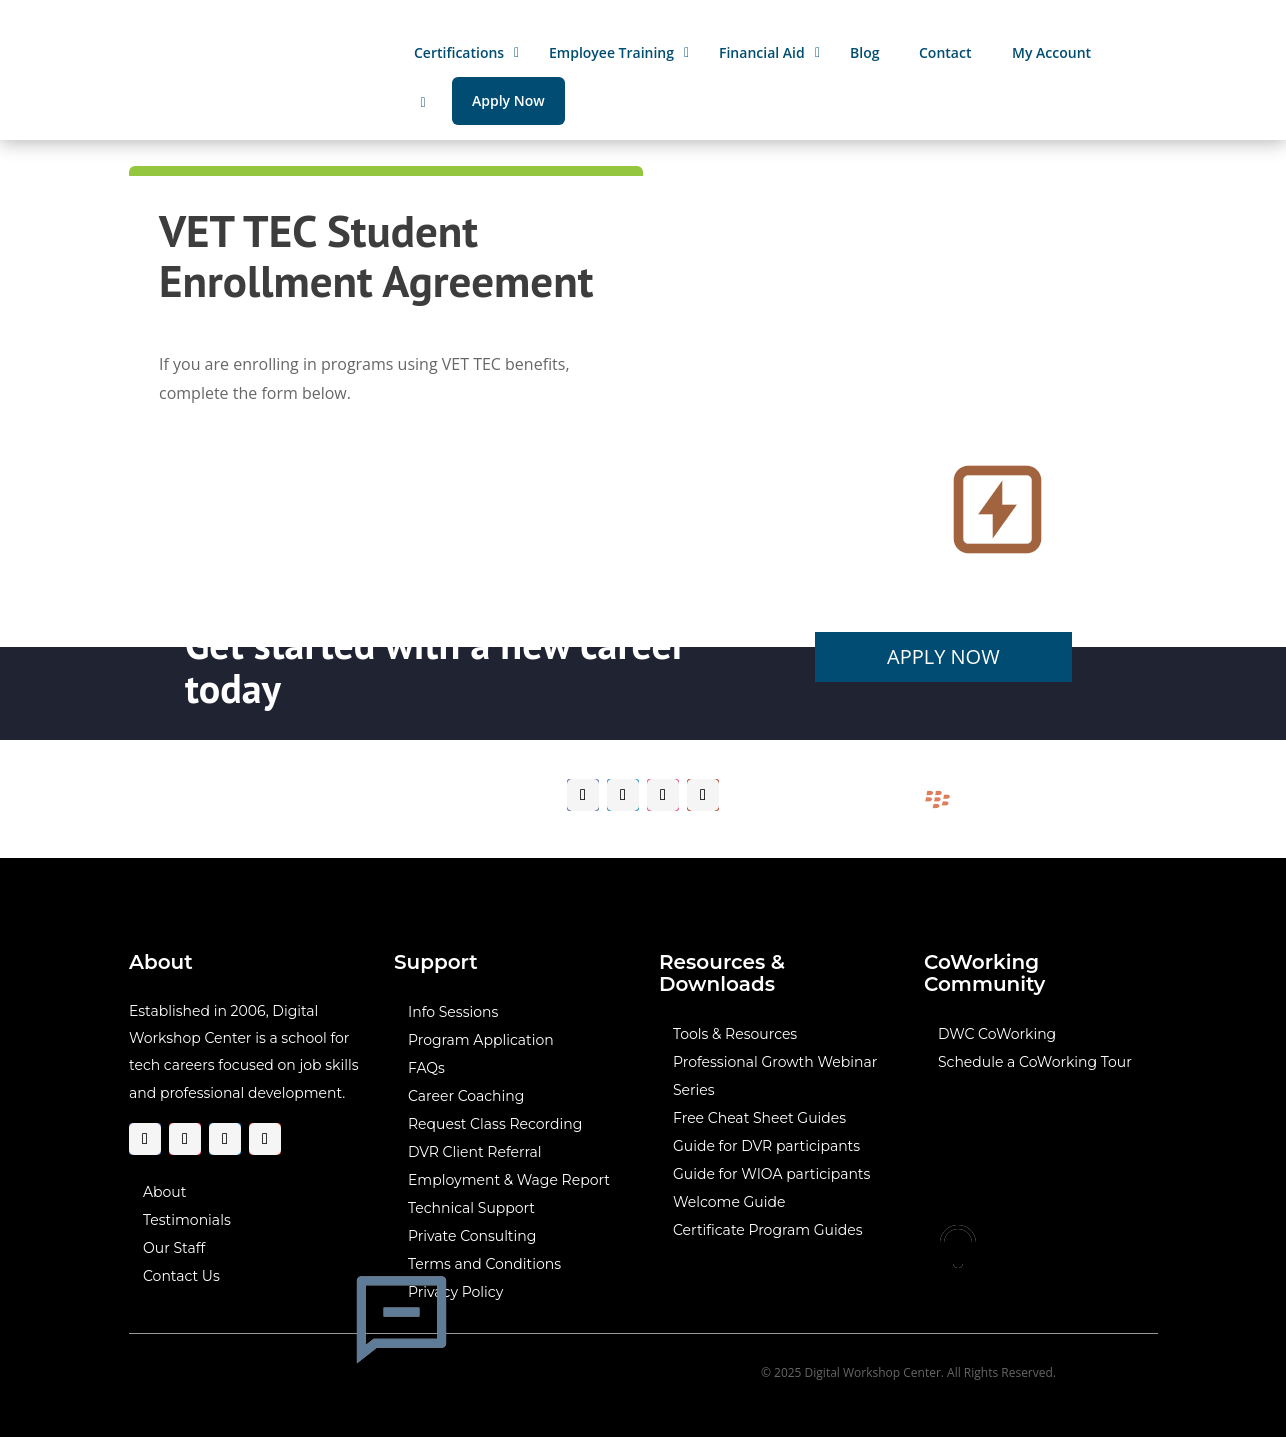 The width and height of the screenshot is (1286, 1437). What do you see at coordinates (401, 1316) in the screenshot?
I see `open messaging or chat` at bounding box center [401, 1316].